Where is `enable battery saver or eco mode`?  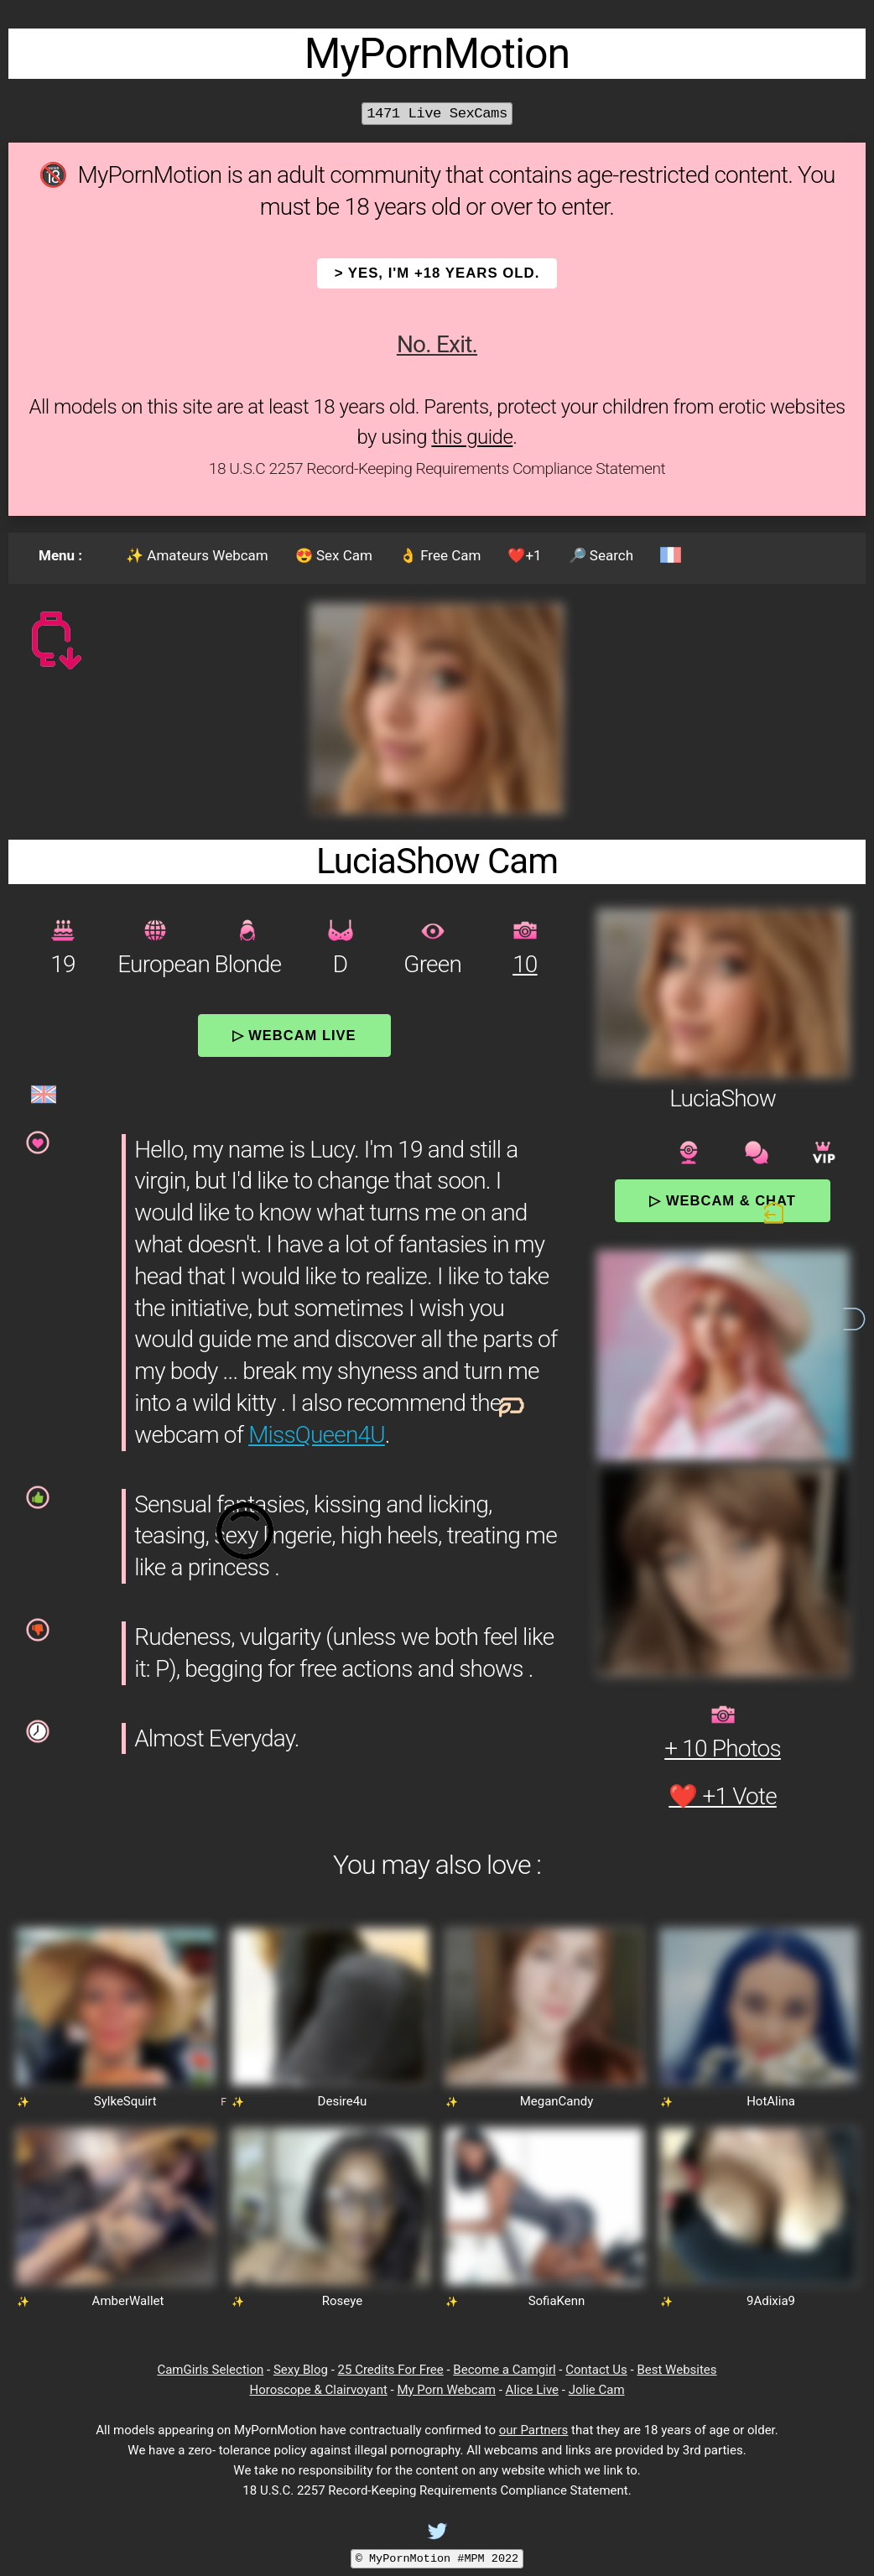 enable battery saver or eco mode is located at coordinates (512, 1405).